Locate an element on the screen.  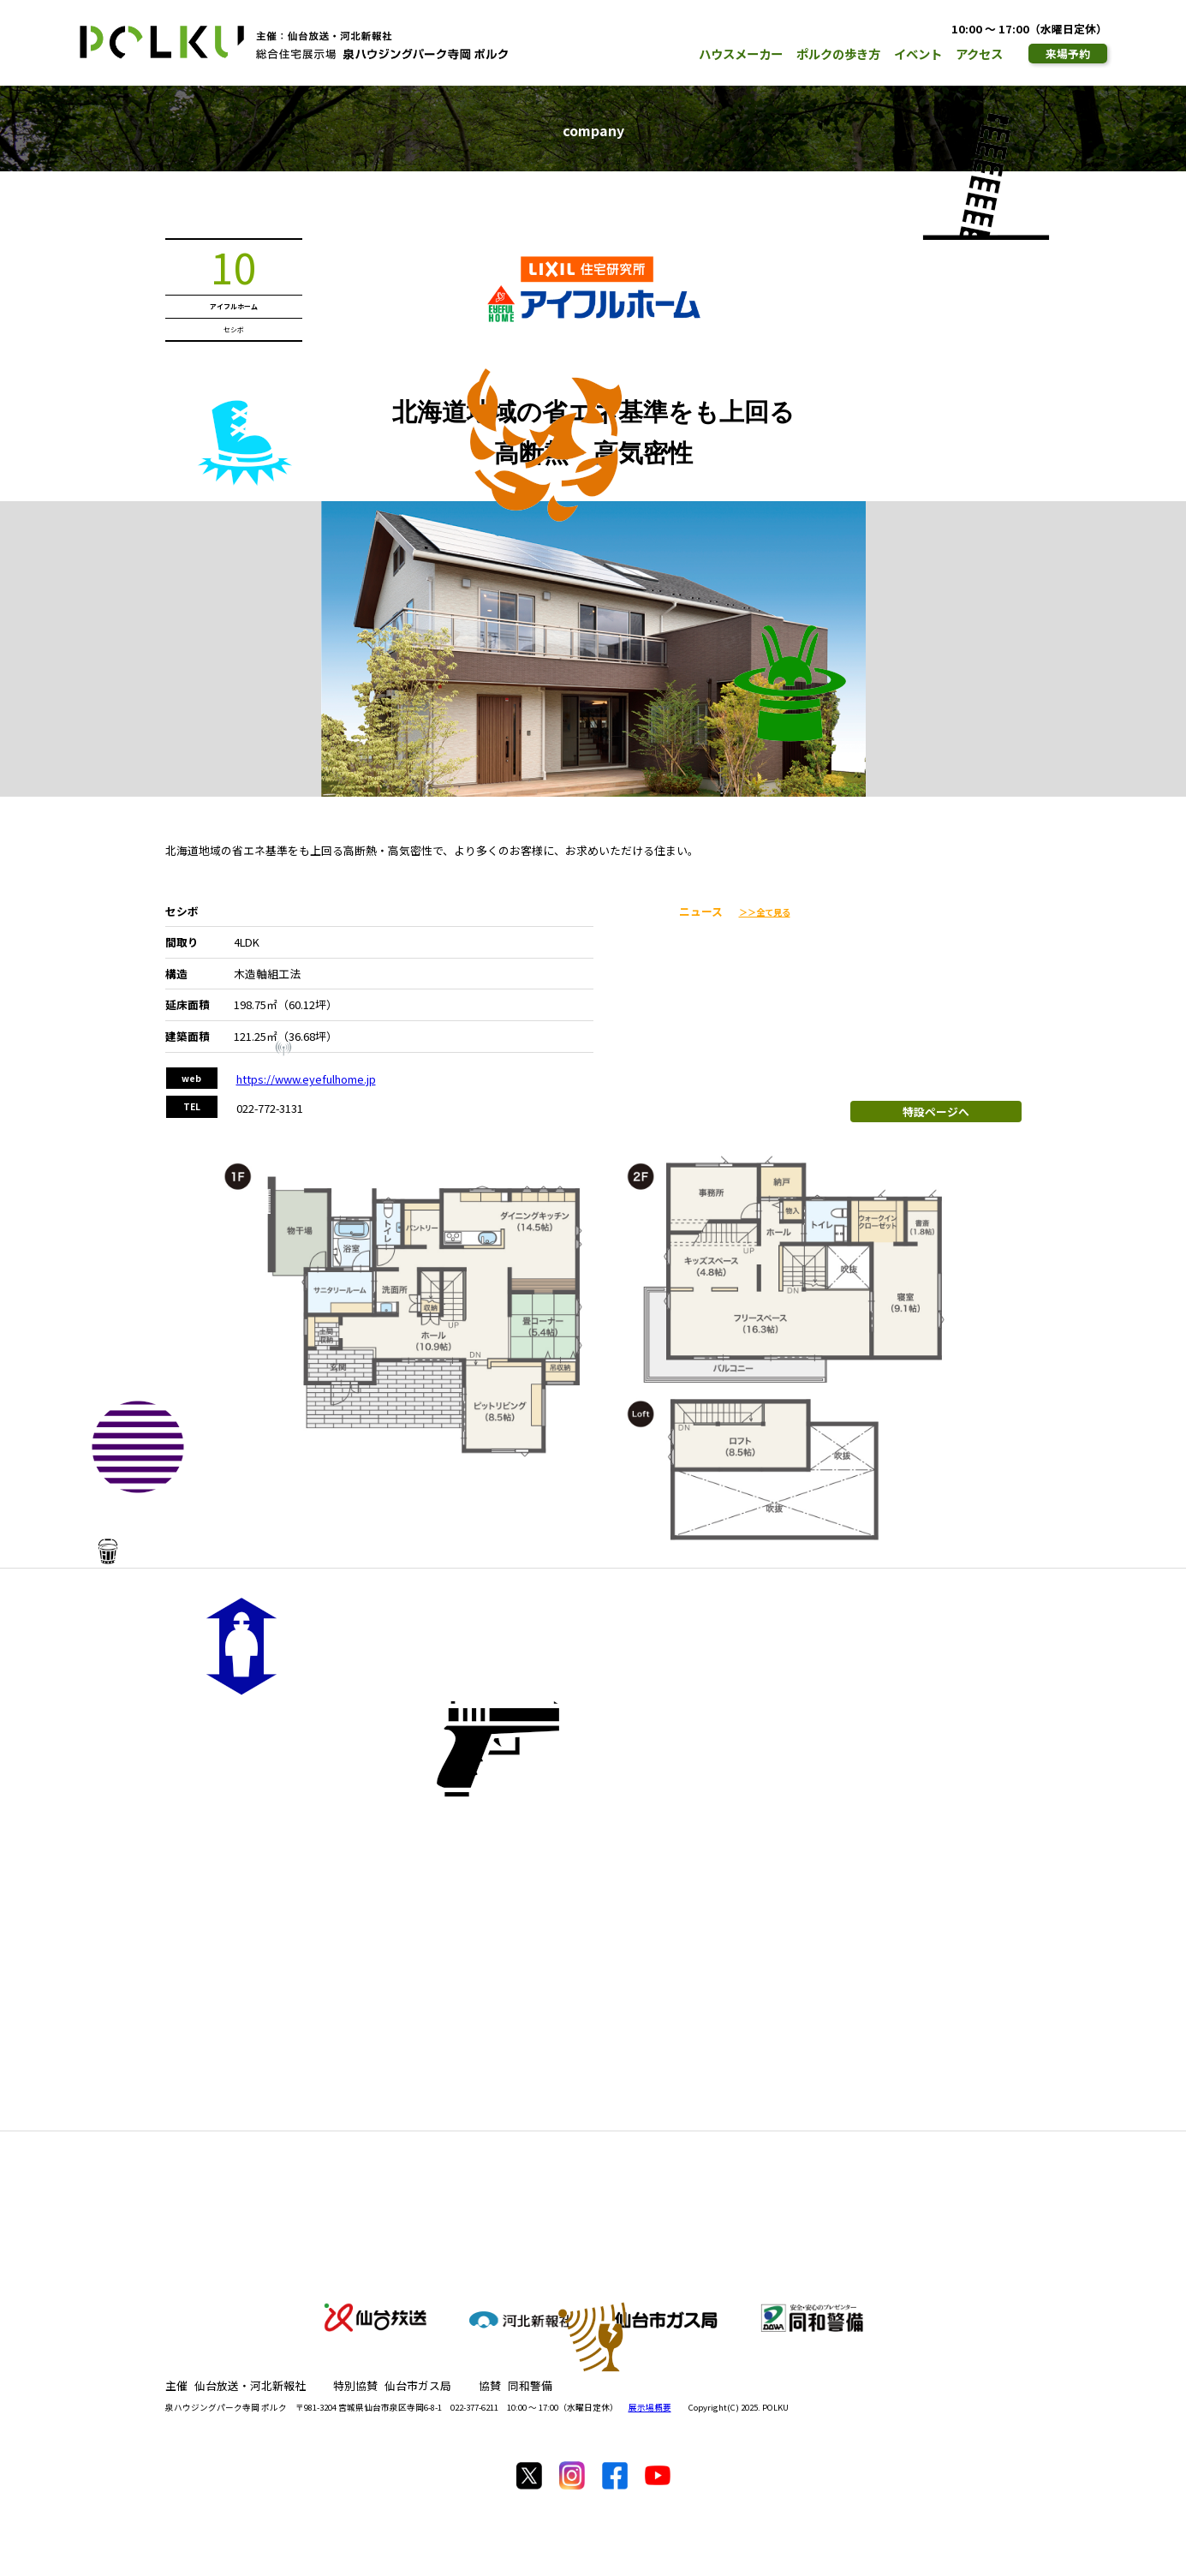
perform a stomp or ground attack is located at coordinates (245, 444).